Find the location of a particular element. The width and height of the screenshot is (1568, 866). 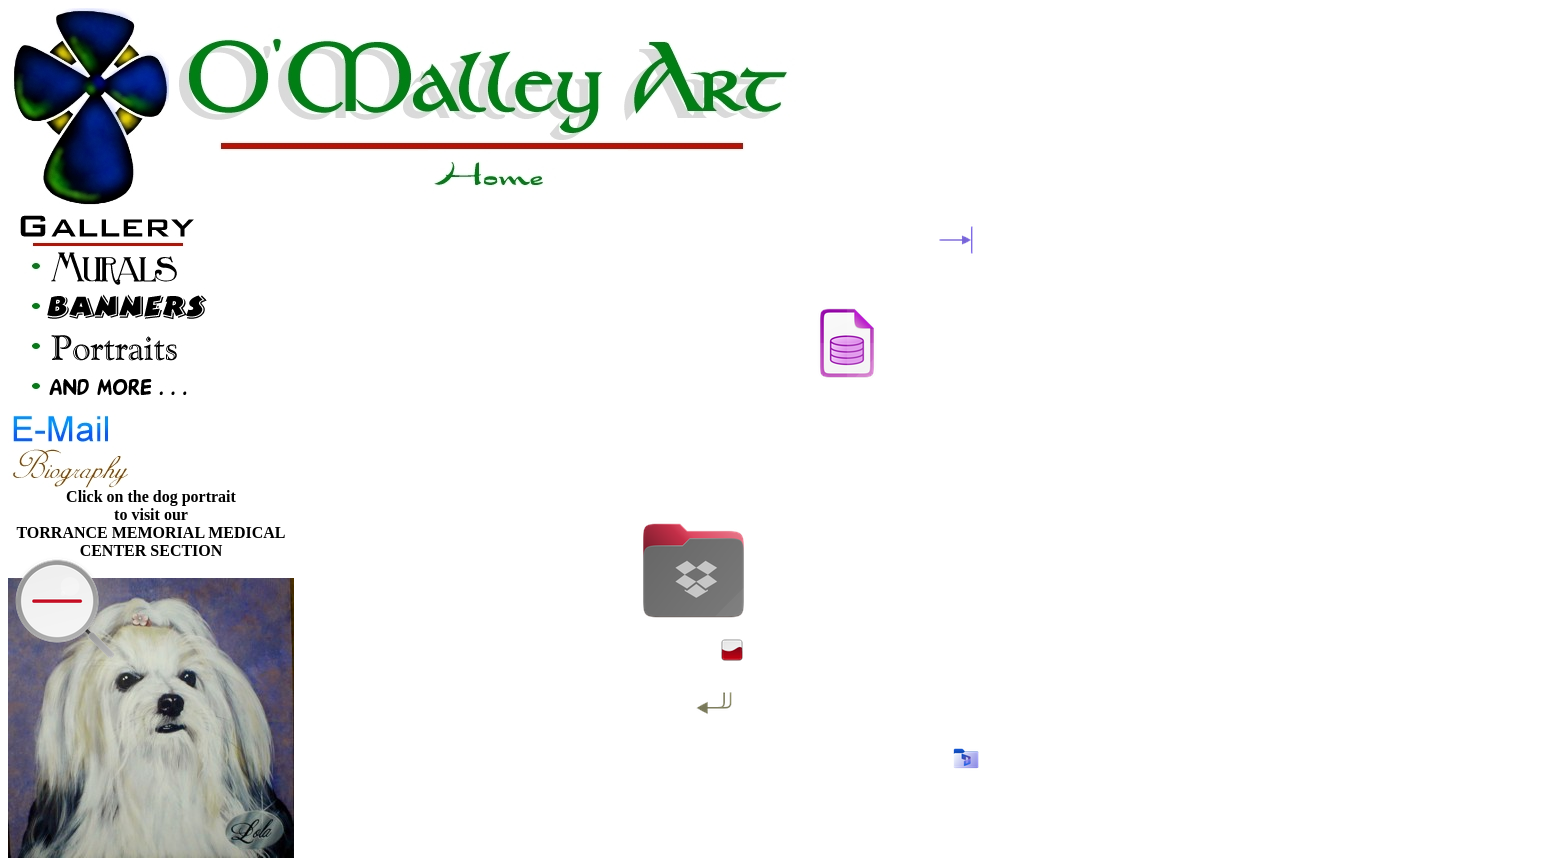

reply to all recipients of an email is located at coordinates (713, 700).